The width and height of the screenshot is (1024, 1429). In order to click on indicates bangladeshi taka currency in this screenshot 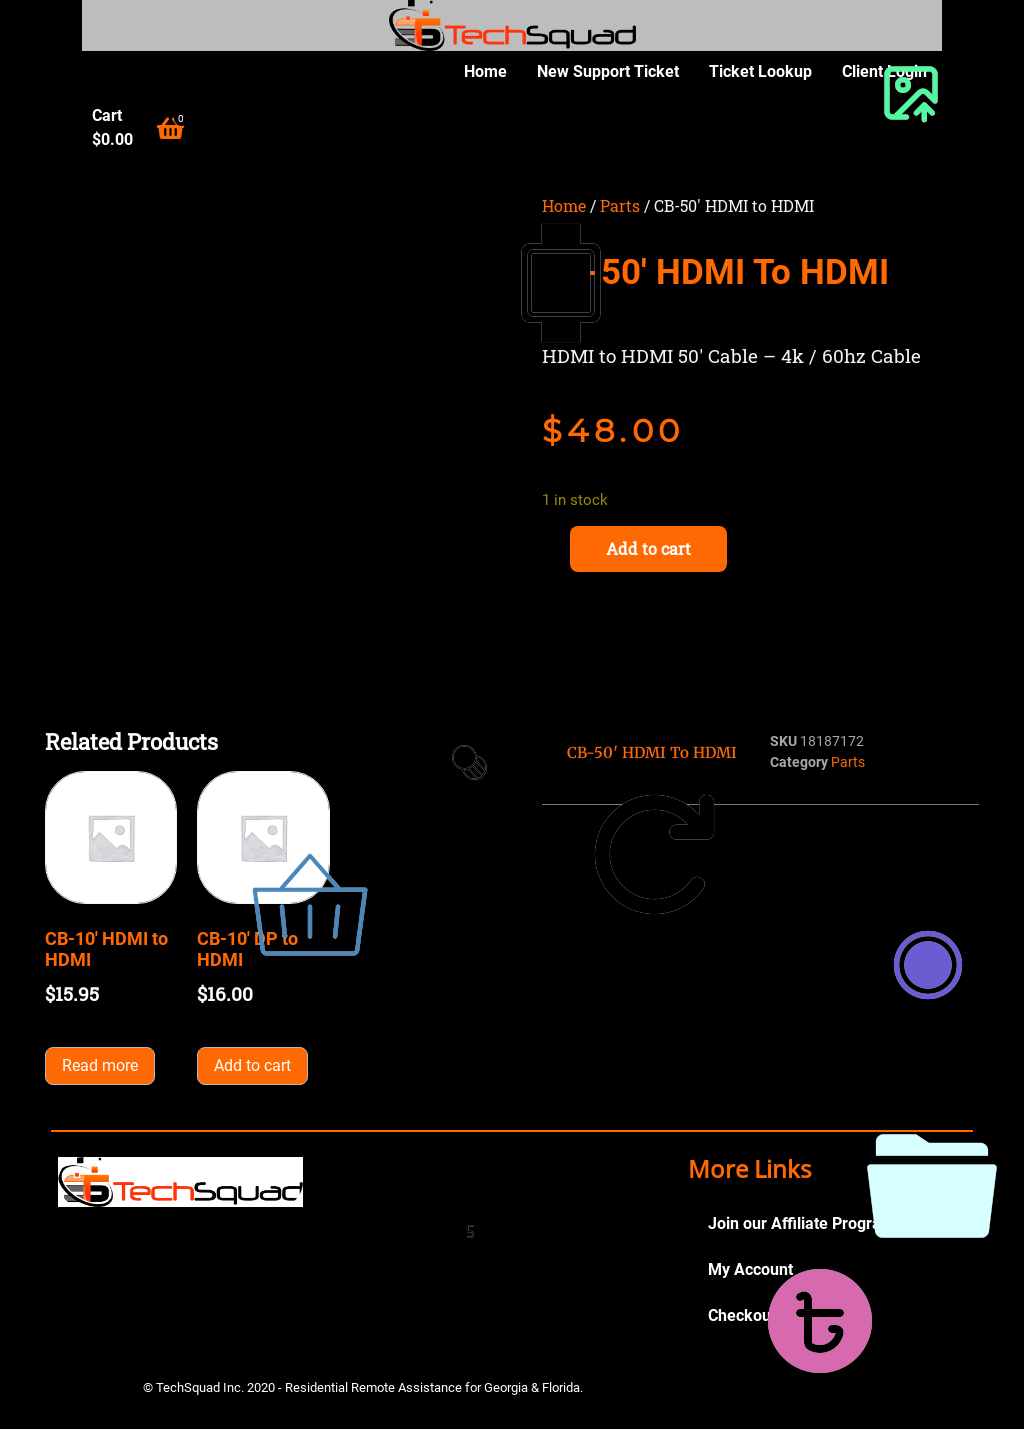, I will do `click(820, 1321)`.